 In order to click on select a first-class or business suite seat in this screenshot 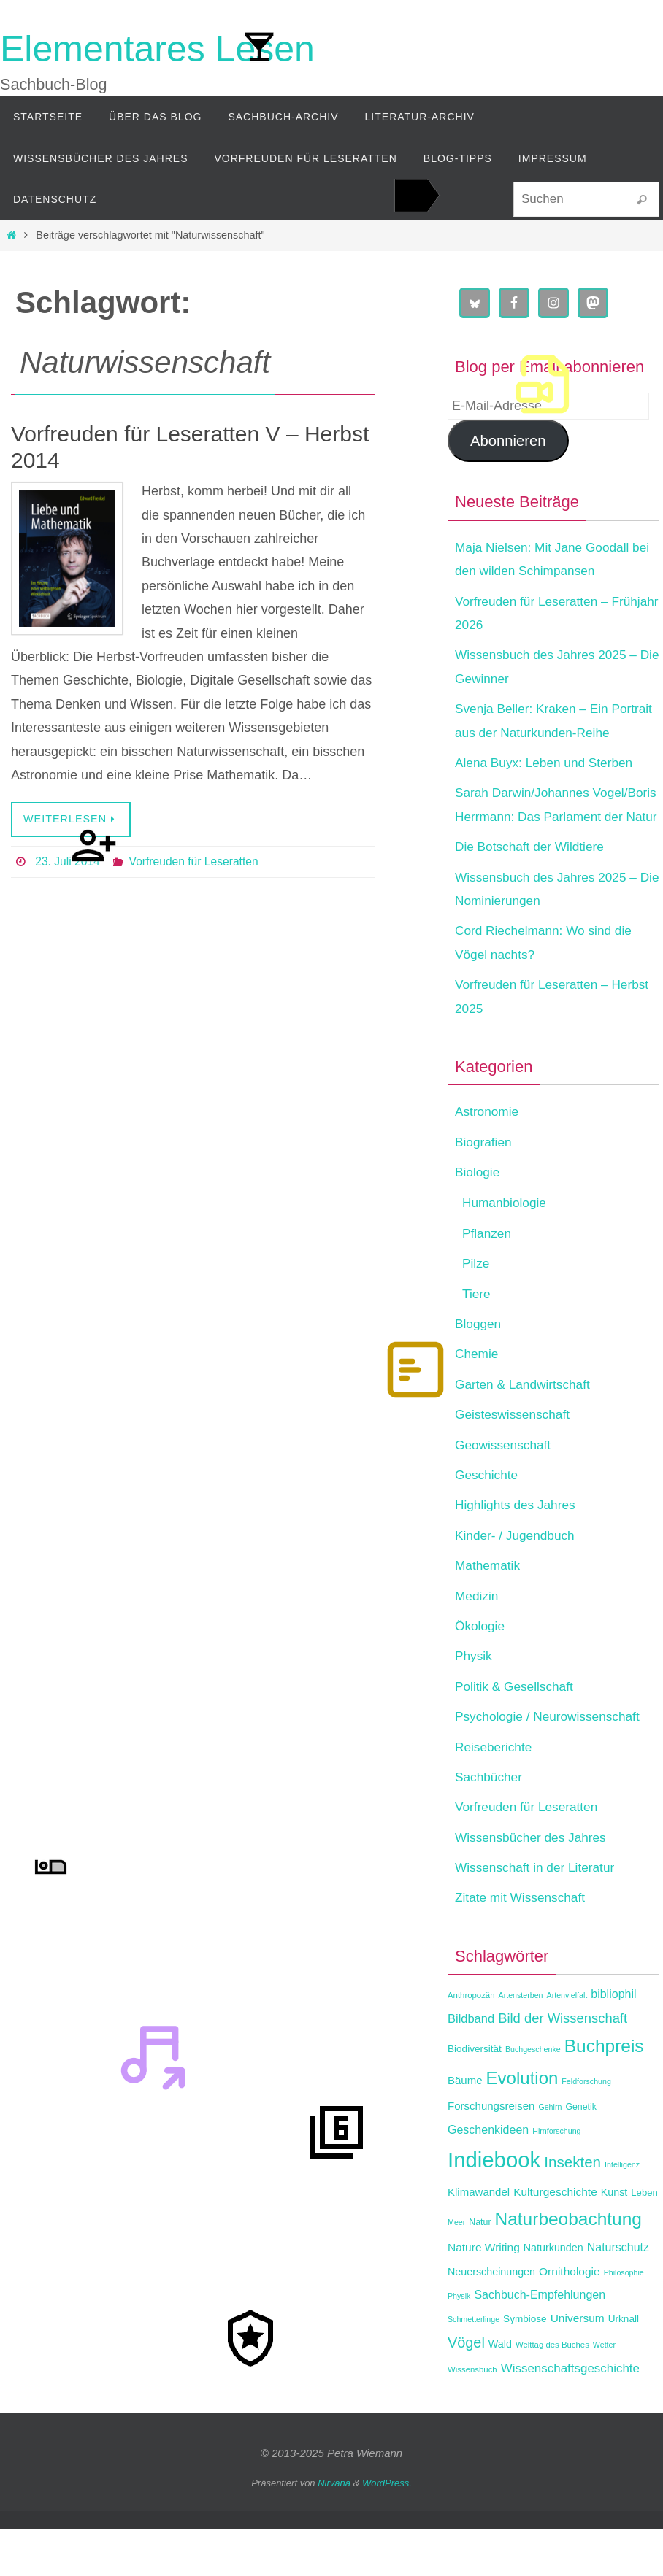, I will do `click(50, 1867)`.